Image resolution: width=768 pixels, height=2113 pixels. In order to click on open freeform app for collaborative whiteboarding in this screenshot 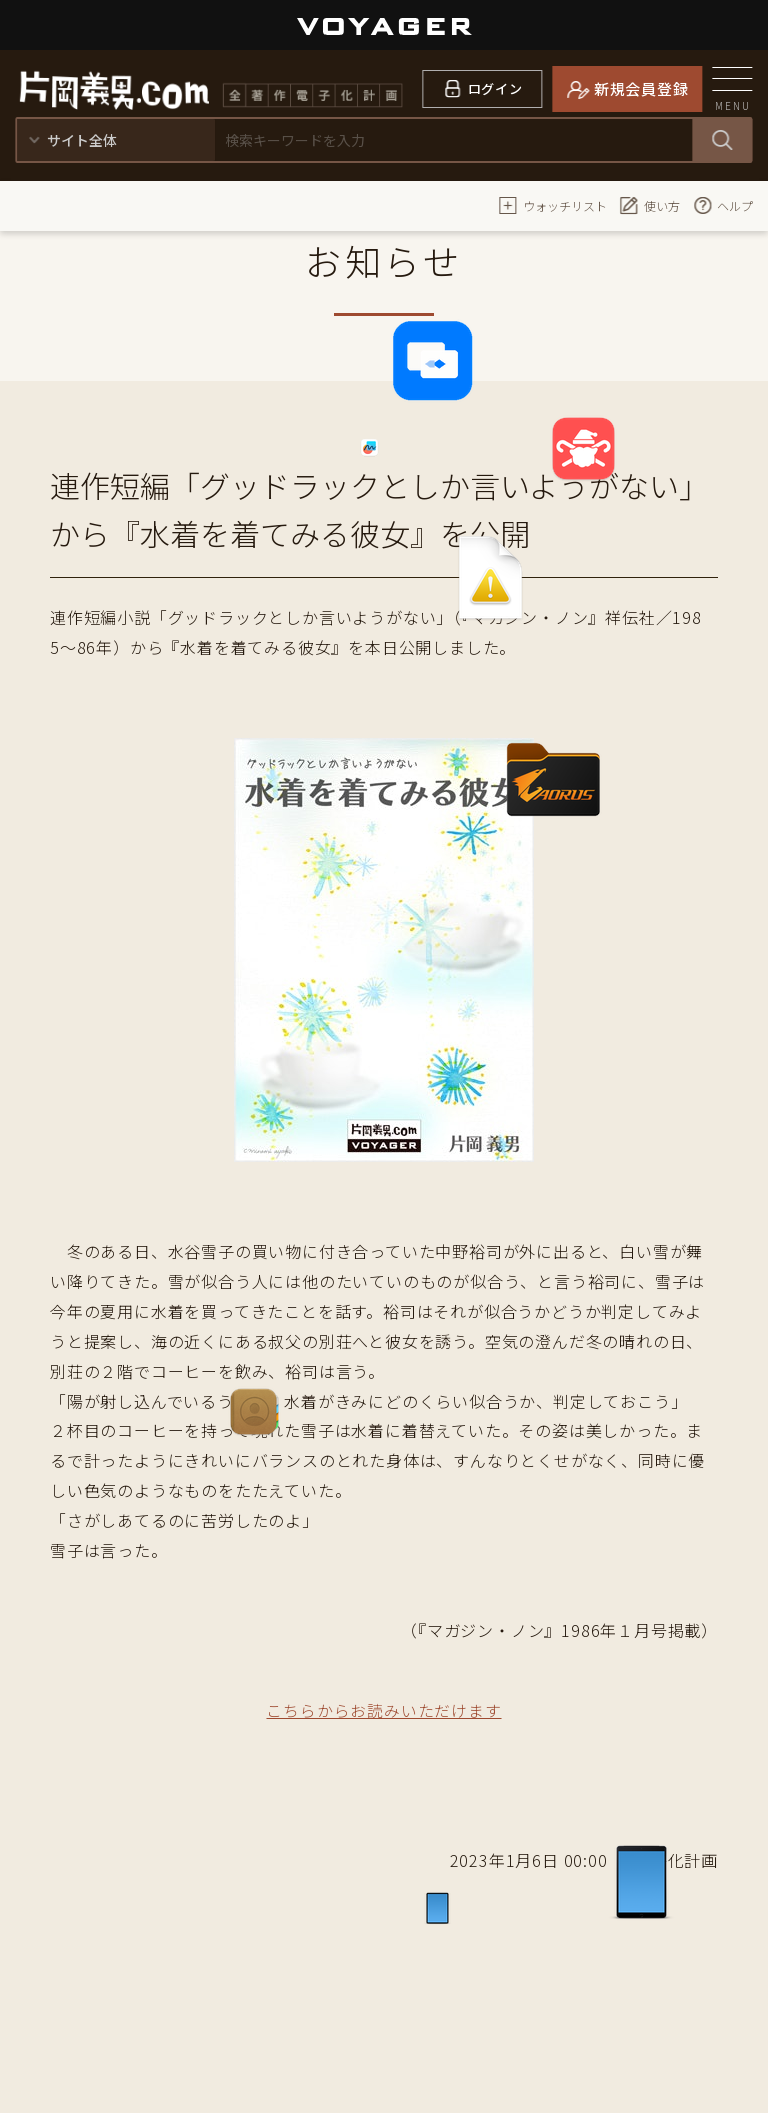, I will do `click(369, 447)`.